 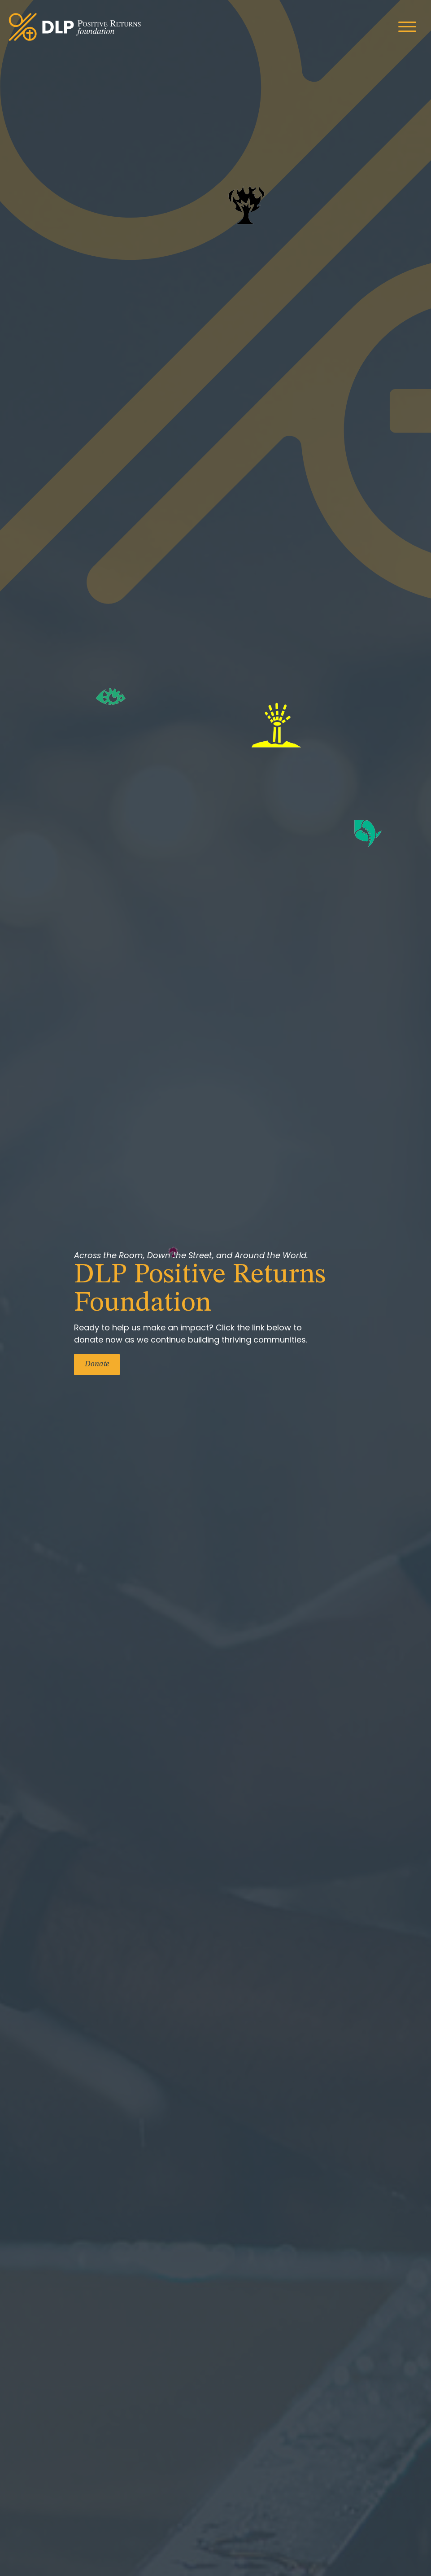 I want to click on indicates a fire hazard or wildfire event, so click(x=247, y=205).